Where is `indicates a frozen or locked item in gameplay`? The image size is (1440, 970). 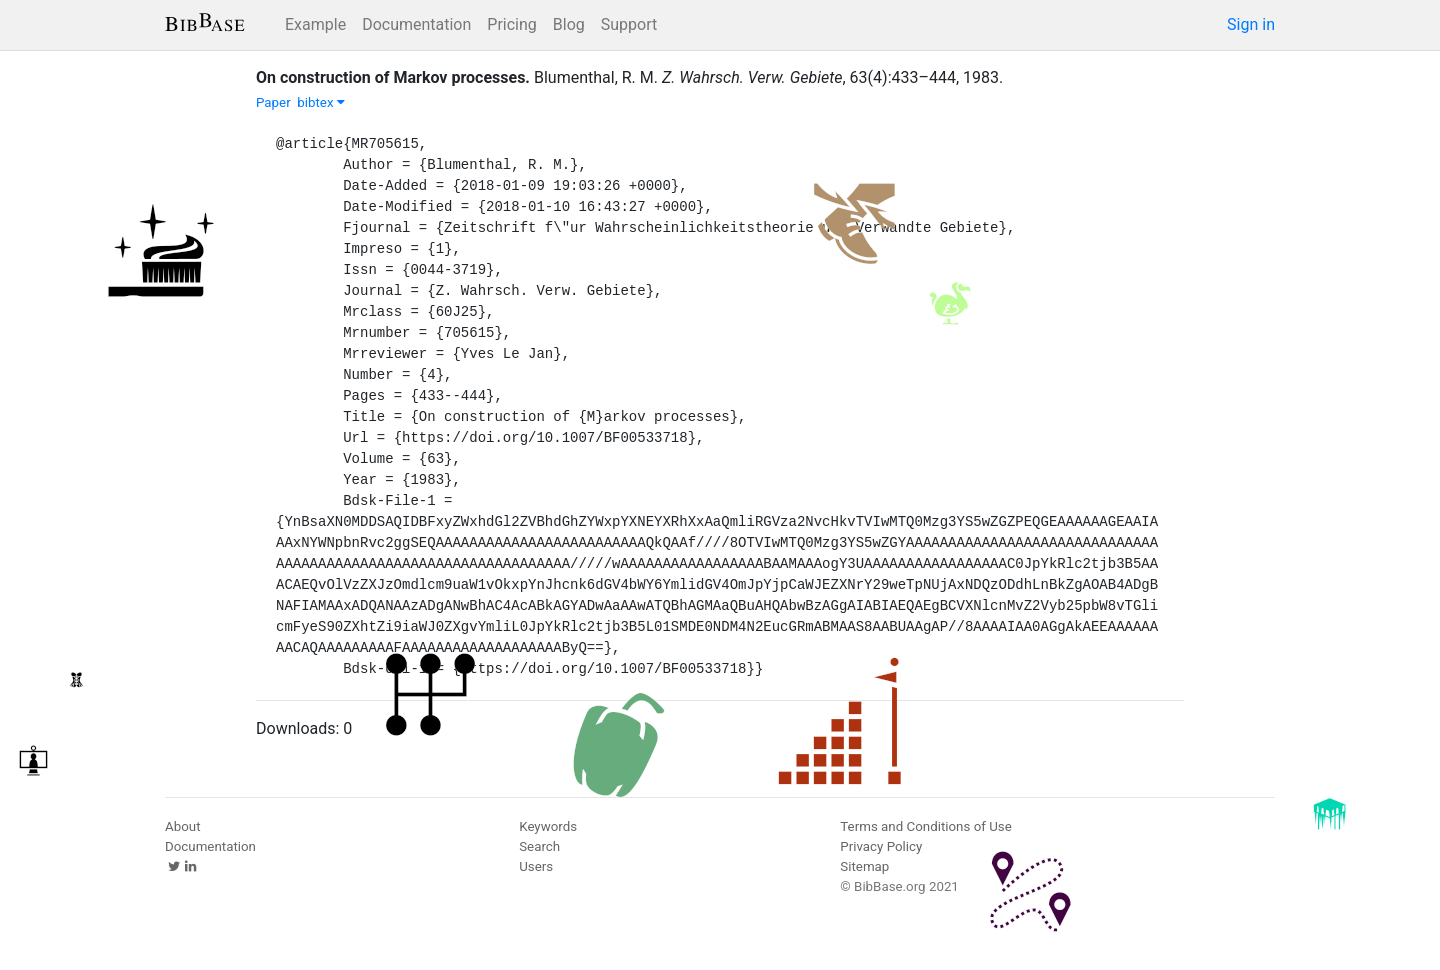
indicates a frozen or locked item in gameplay is located at coordinates (1329, 813).